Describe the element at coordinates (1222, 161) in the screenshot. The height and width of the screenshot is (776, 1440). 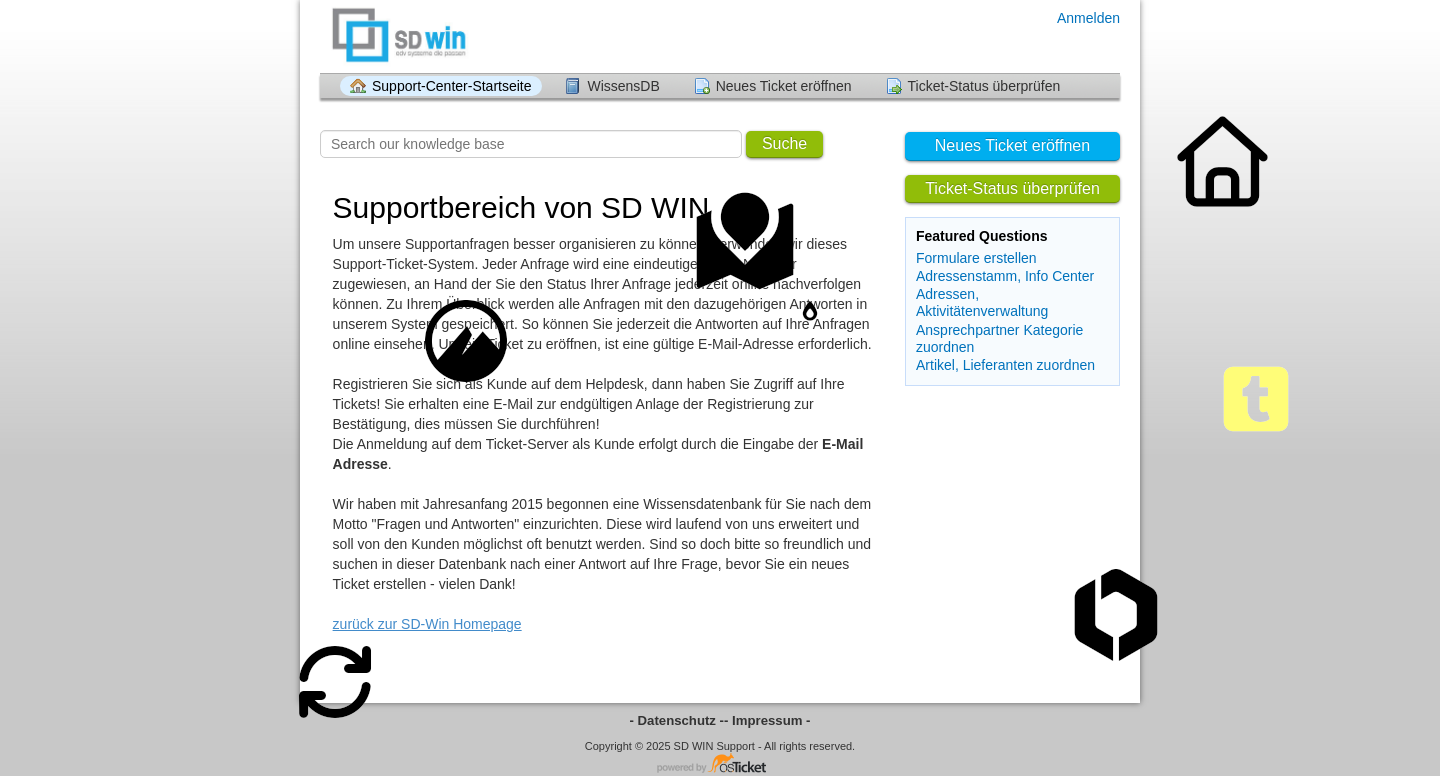
I see `navigate to the home screen` at that location.